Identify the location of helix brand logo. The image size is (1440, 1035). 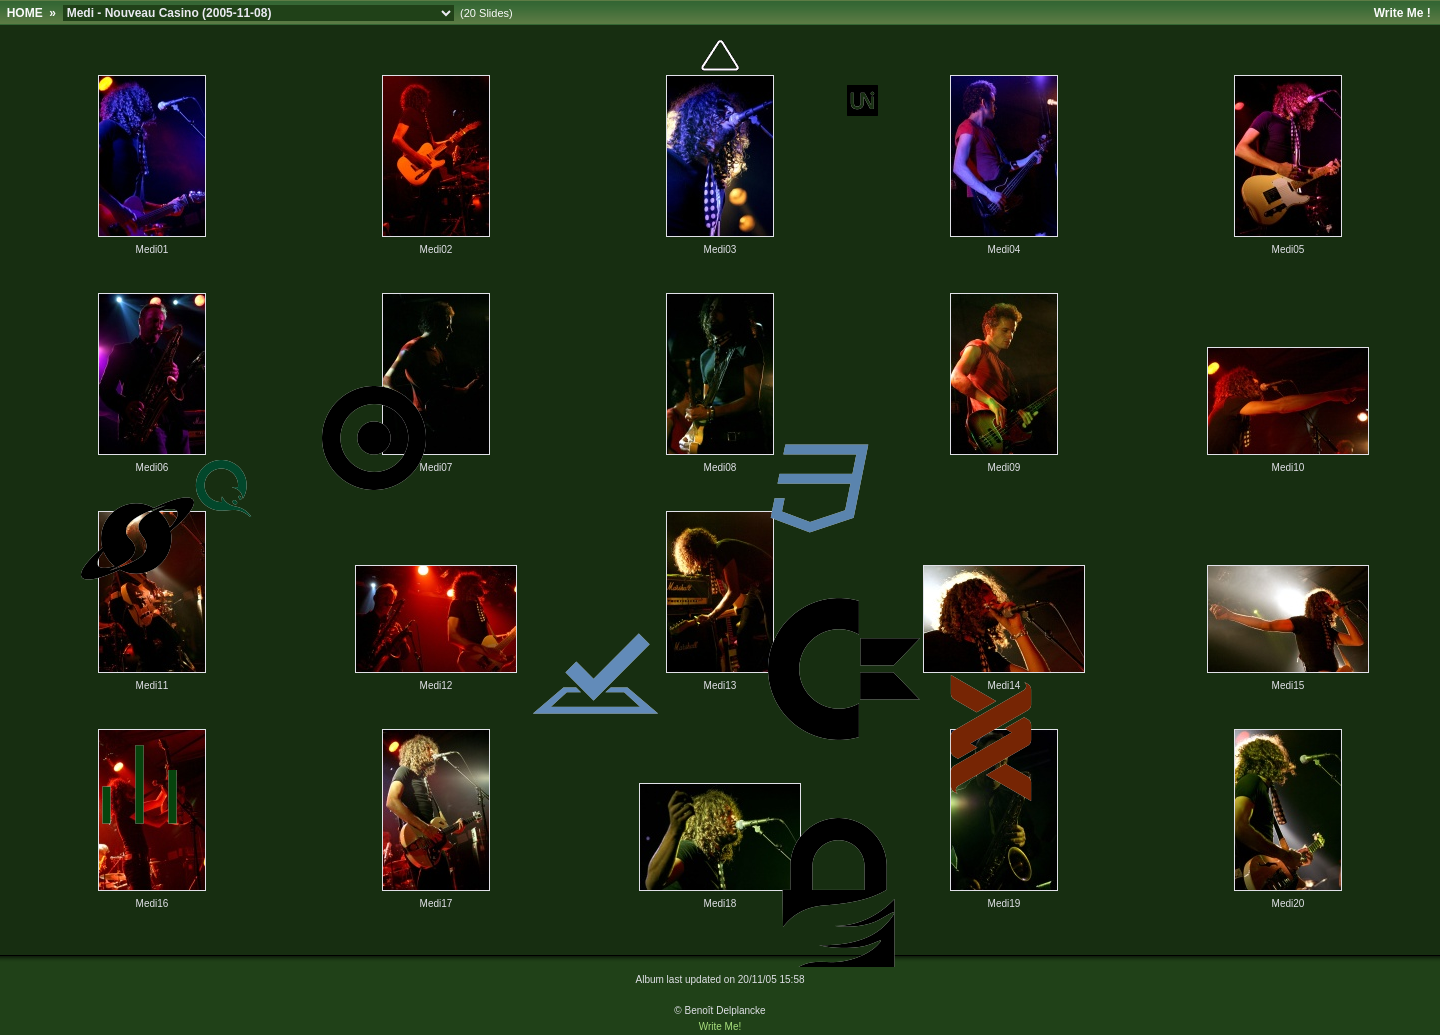
(991, 738).